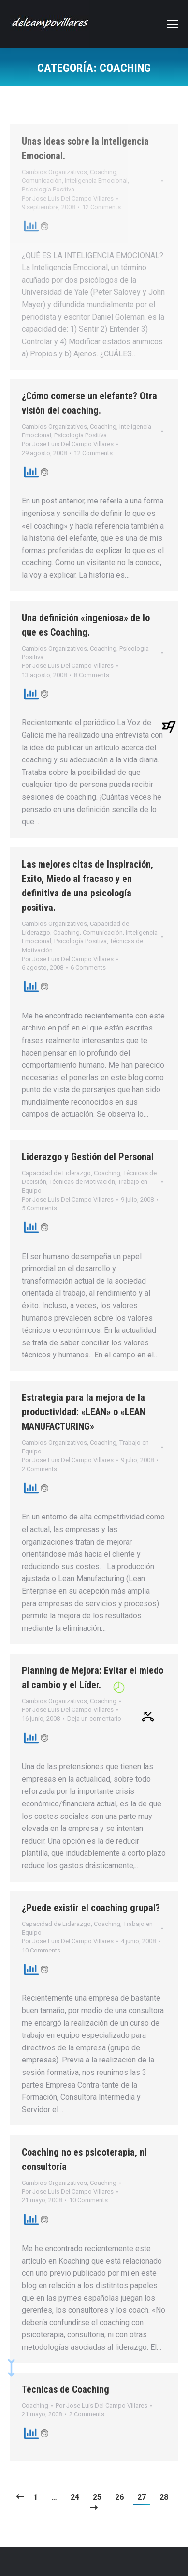 The width and height of the screenshot is (188, 2576). Describe the element at coordinates (119, 1687) in the screenshot. I see `view data breakdown or statistics` at that location.